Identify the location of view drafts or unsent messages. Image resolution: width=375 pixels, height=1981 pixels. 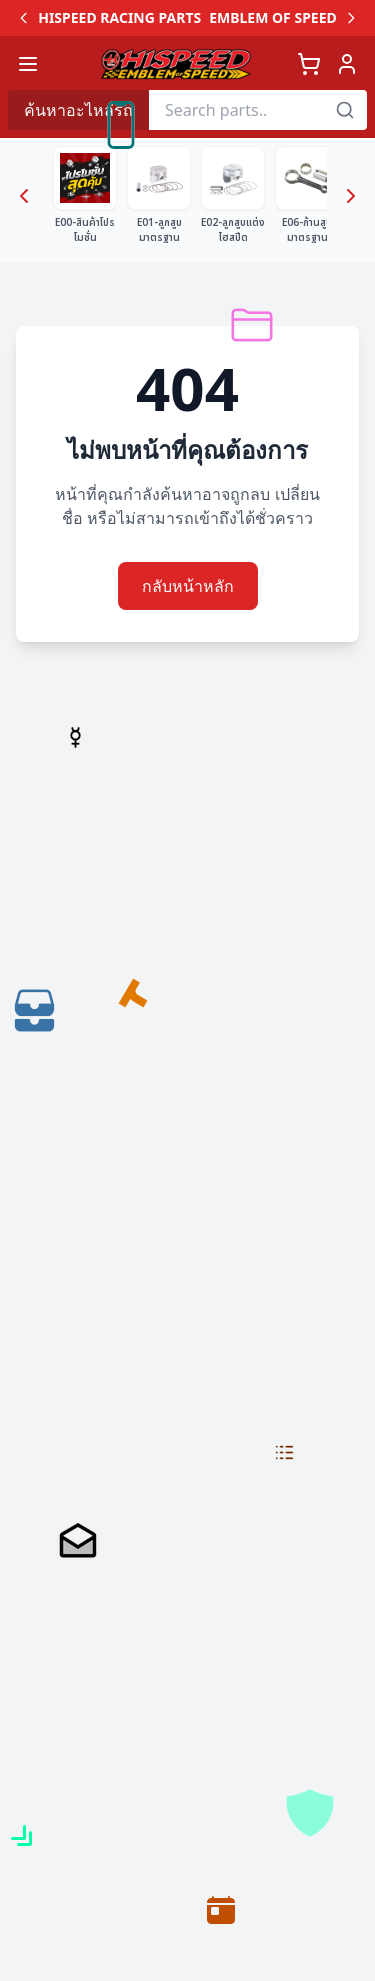
(78, 1543).